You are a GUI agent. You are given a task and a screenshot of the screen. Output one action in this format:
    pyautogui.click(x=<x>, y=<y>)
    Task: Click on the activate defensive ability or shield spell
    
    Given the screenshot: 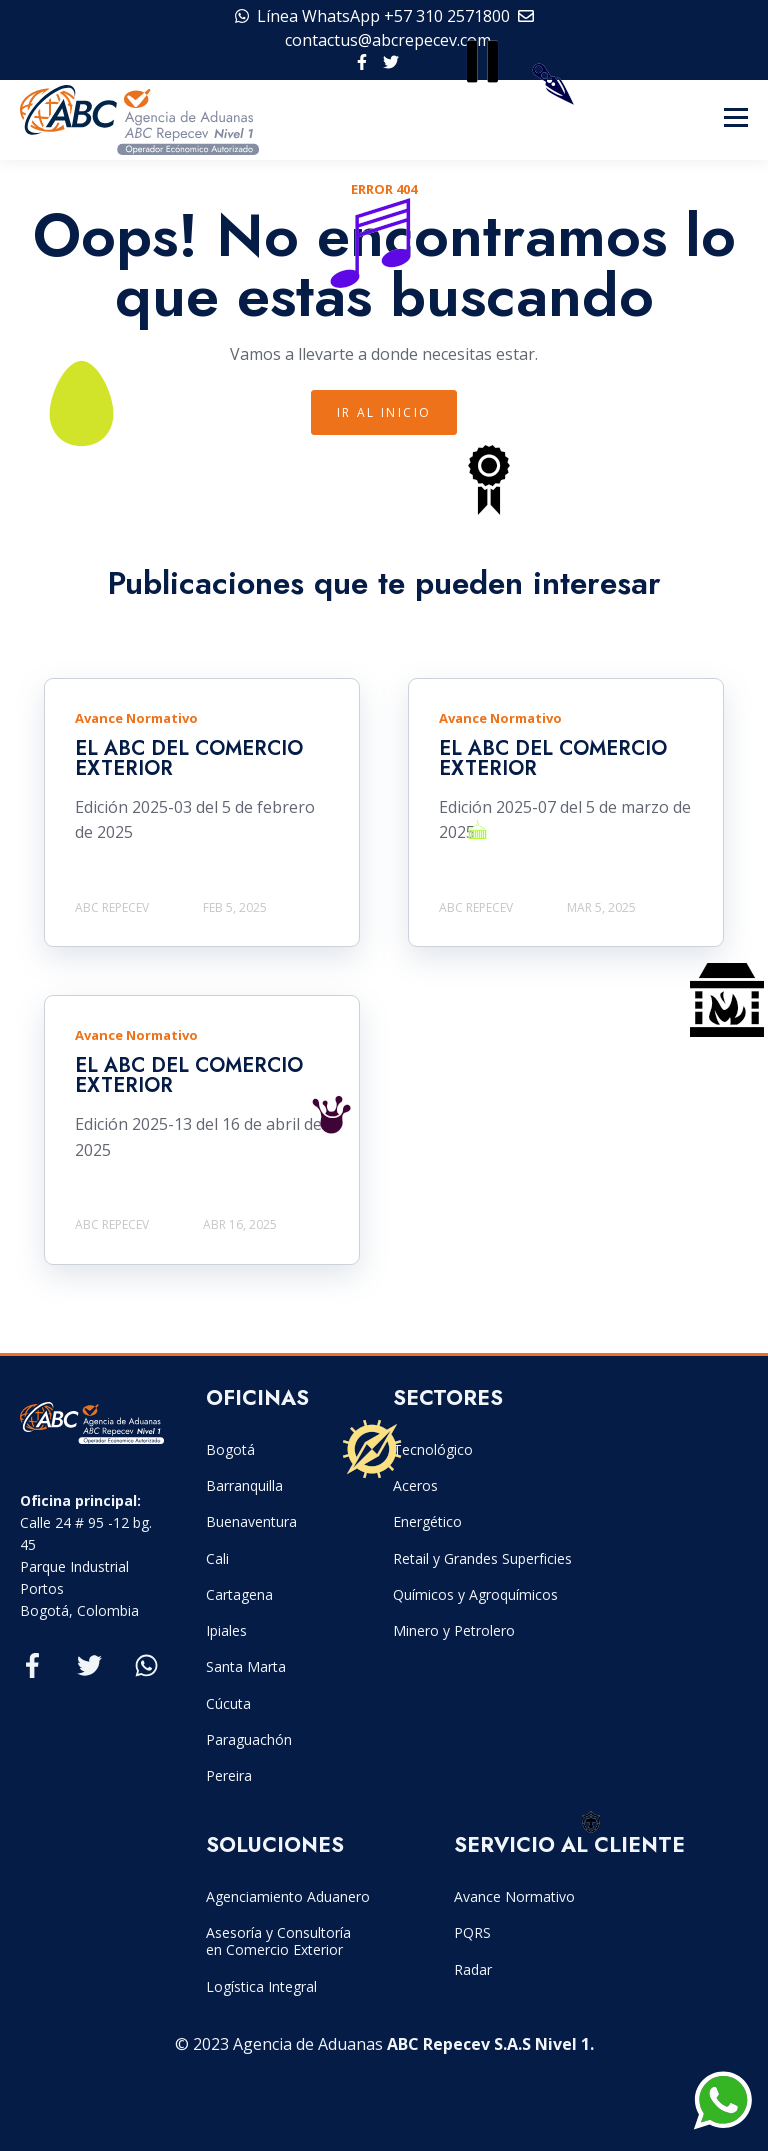 What is the action you would take?
    pyautogui.click(x=591, y=1822)
    